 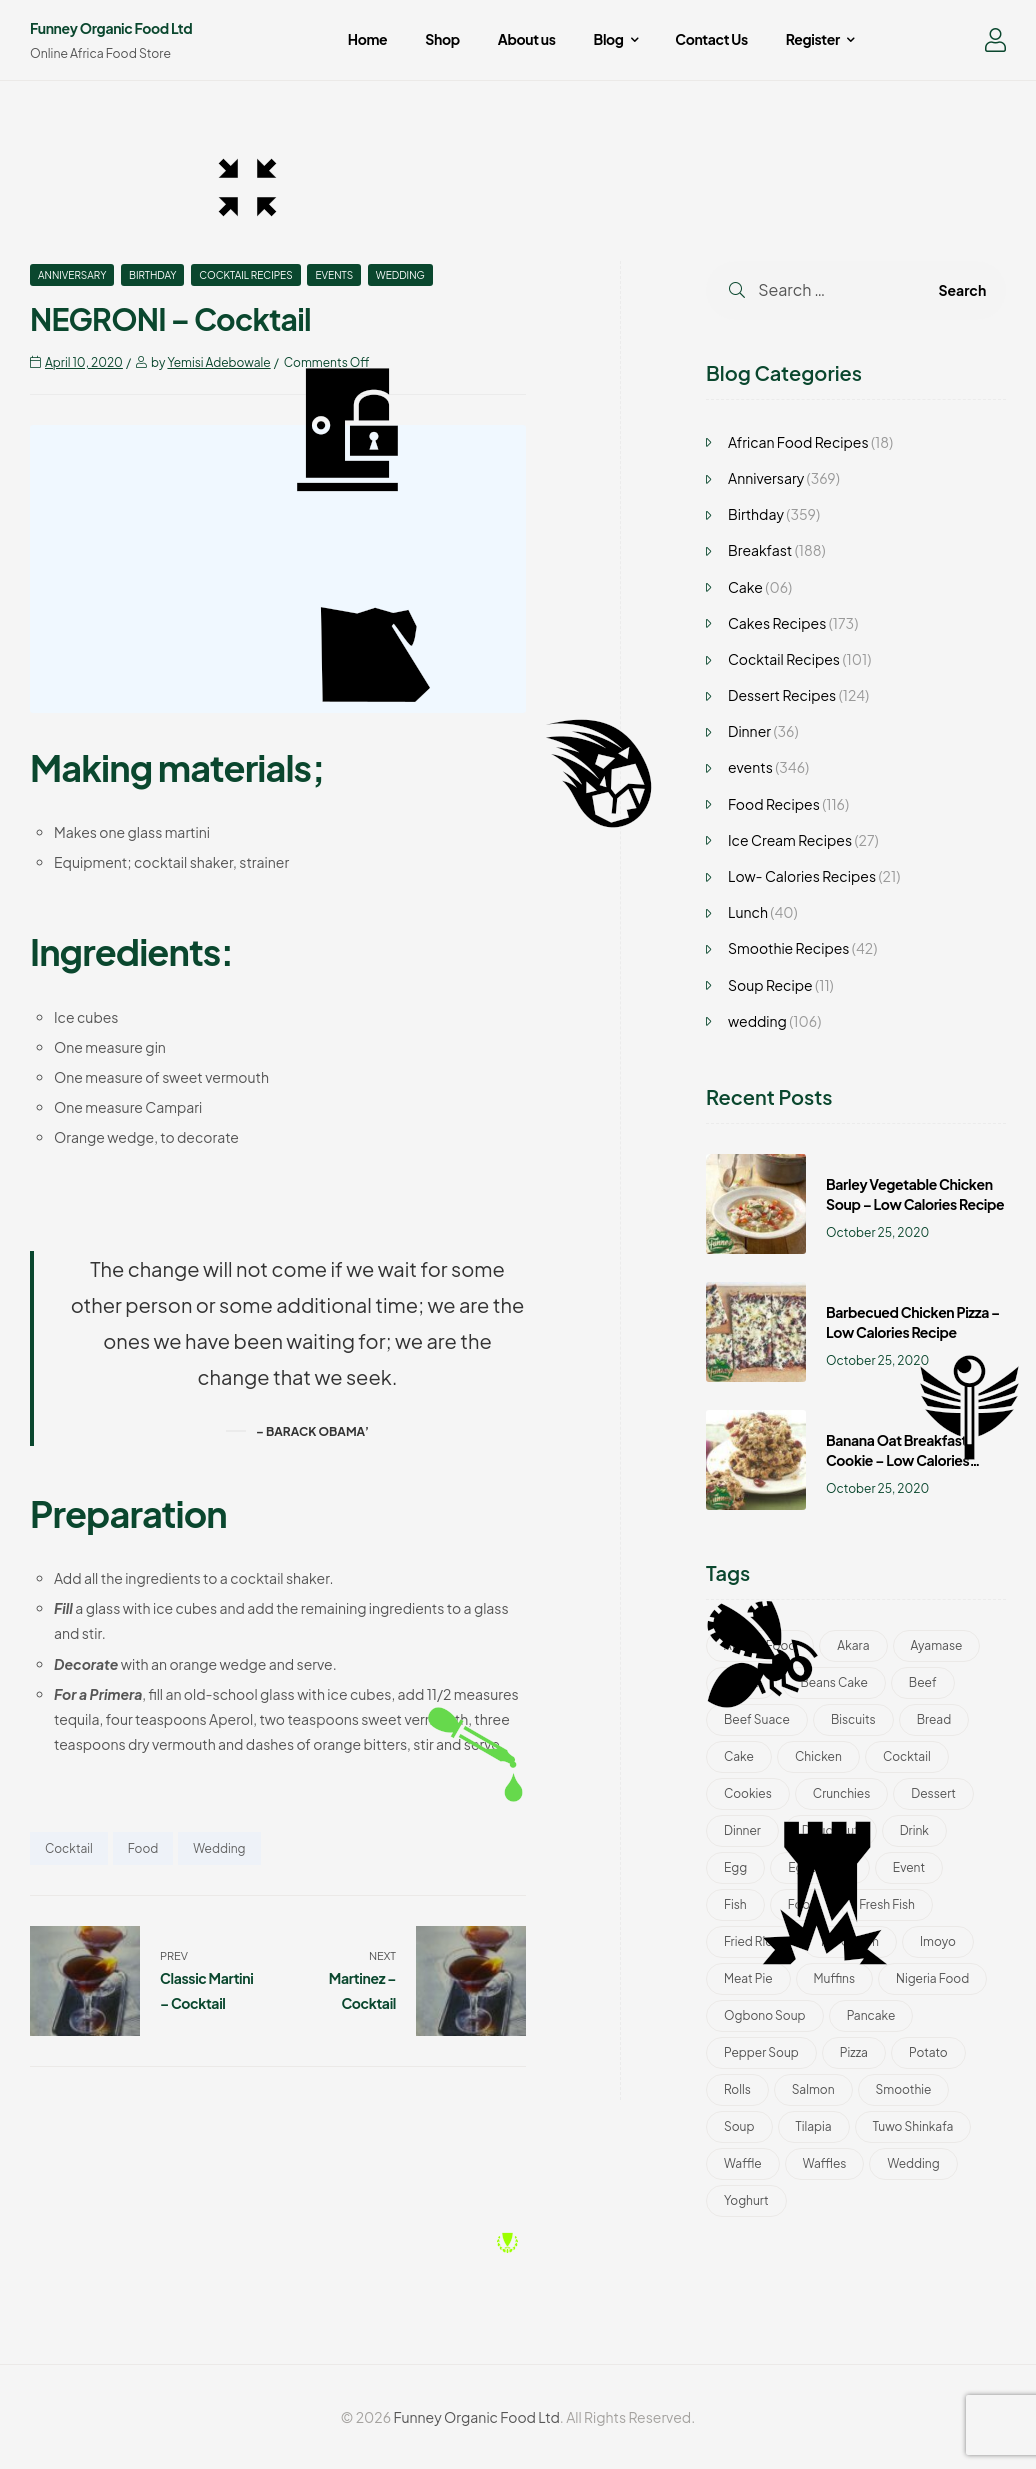 What do you see at coordinates (247, 187) in the screenshot?
I see `exit fullscreen mode` at bounding box center [247, 187].